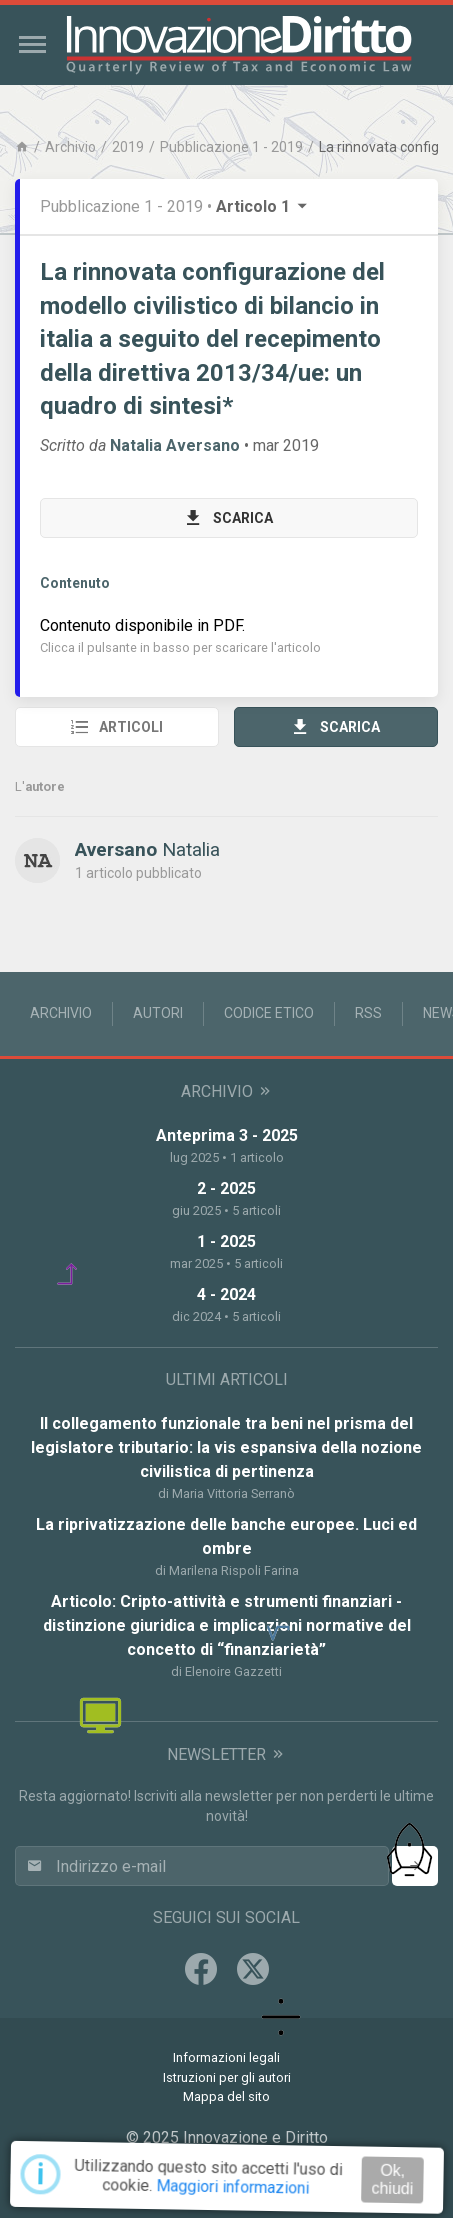 This screenshot has width=453, height=2218. I want to click on turn right then continue upward, so click(67, 1274).